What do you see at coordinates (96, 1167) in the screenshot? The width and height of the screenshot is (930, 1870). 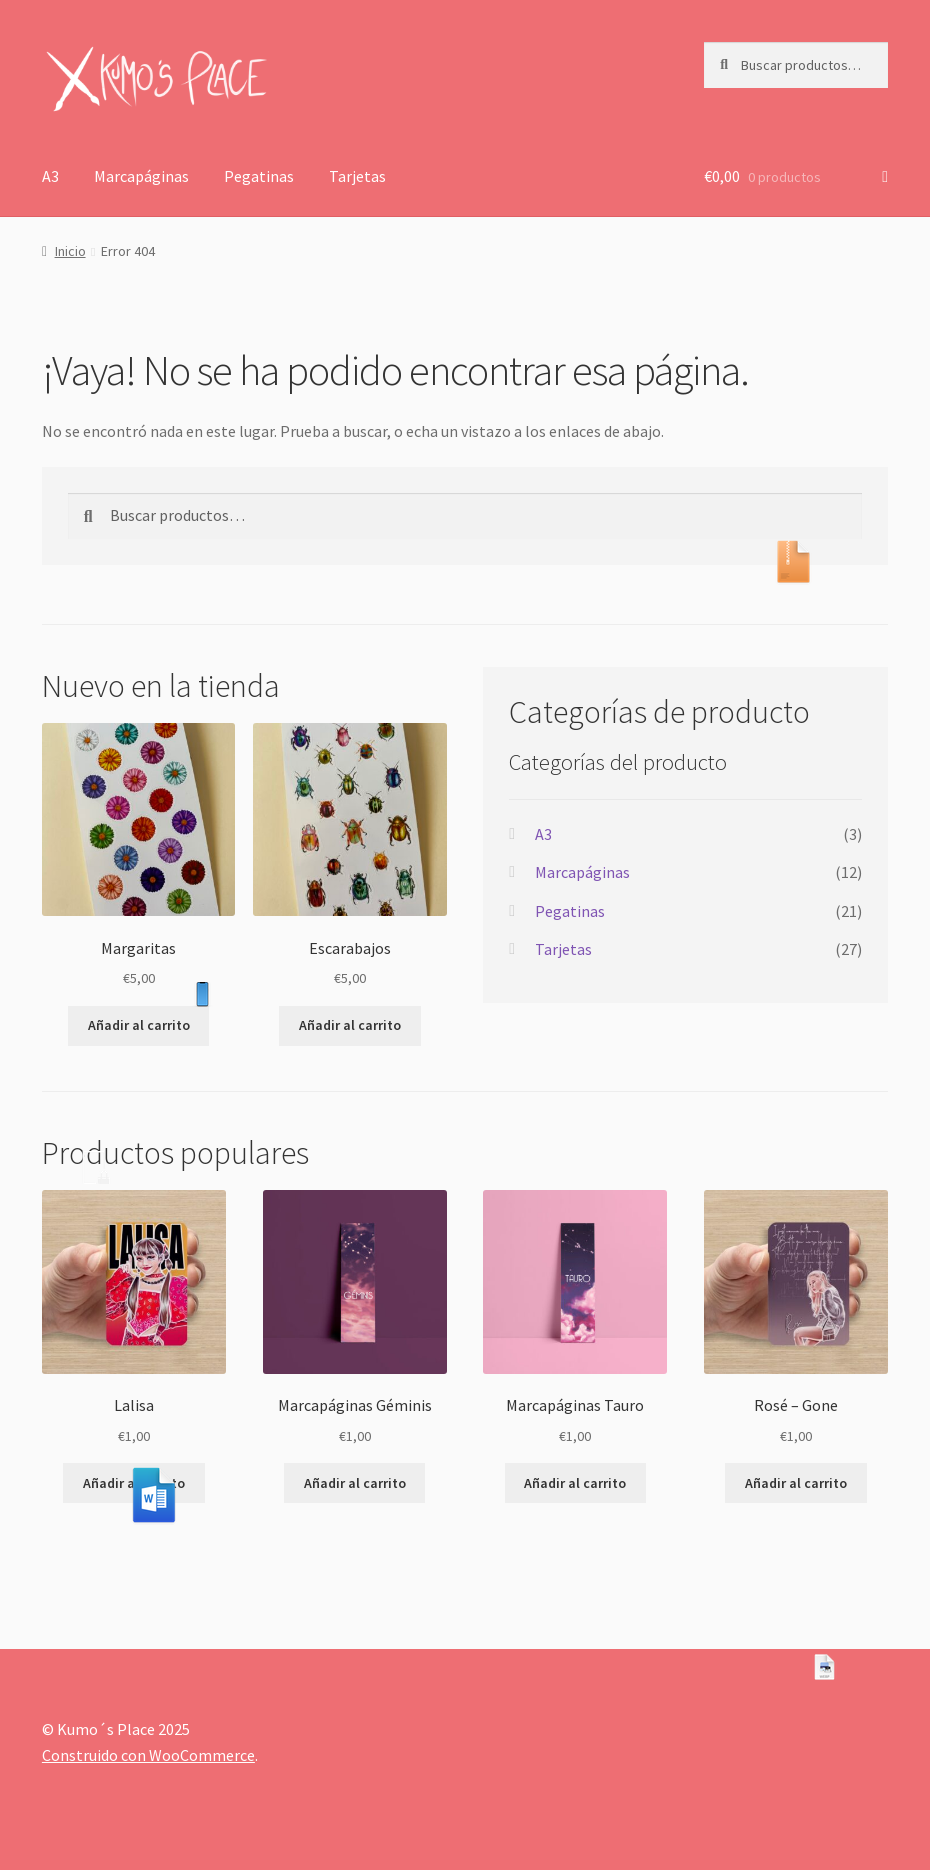 I see `screen rotation is locked to portrait mode` at bounding box center [96, 1167].